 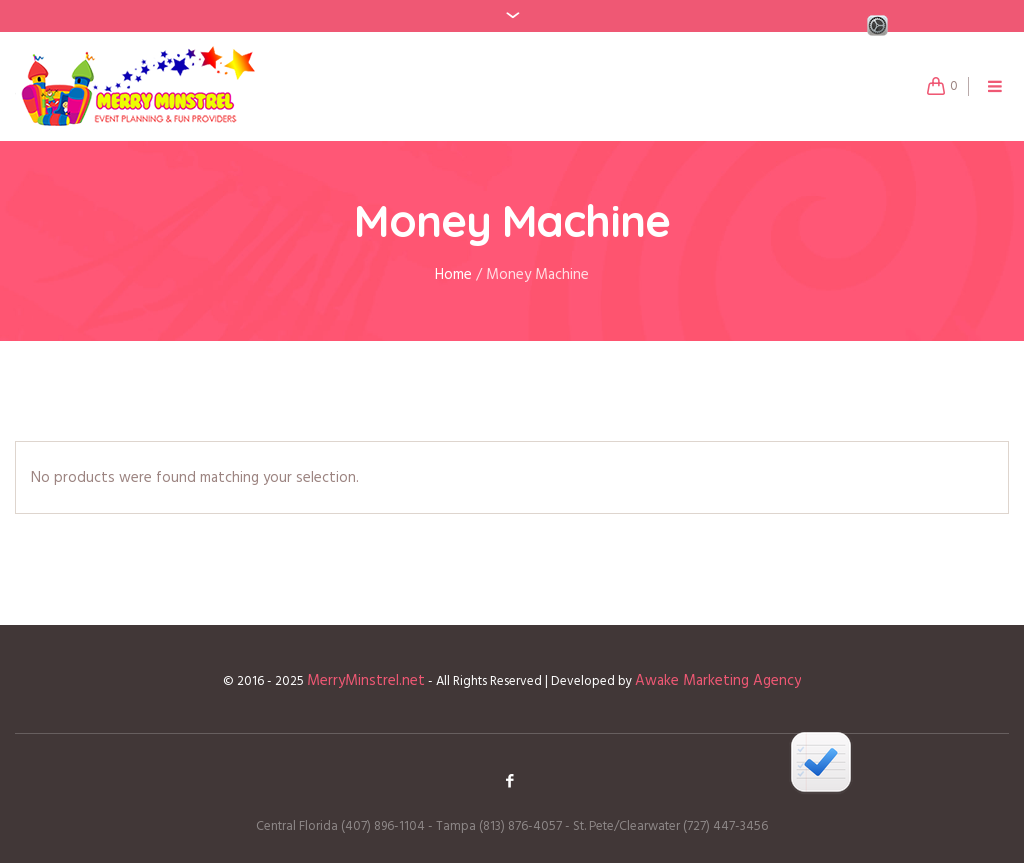 What do you see at coordinates (877, 25) in the screenshot?
I see `open system preferences or settings` at bounding box center [877, 25].